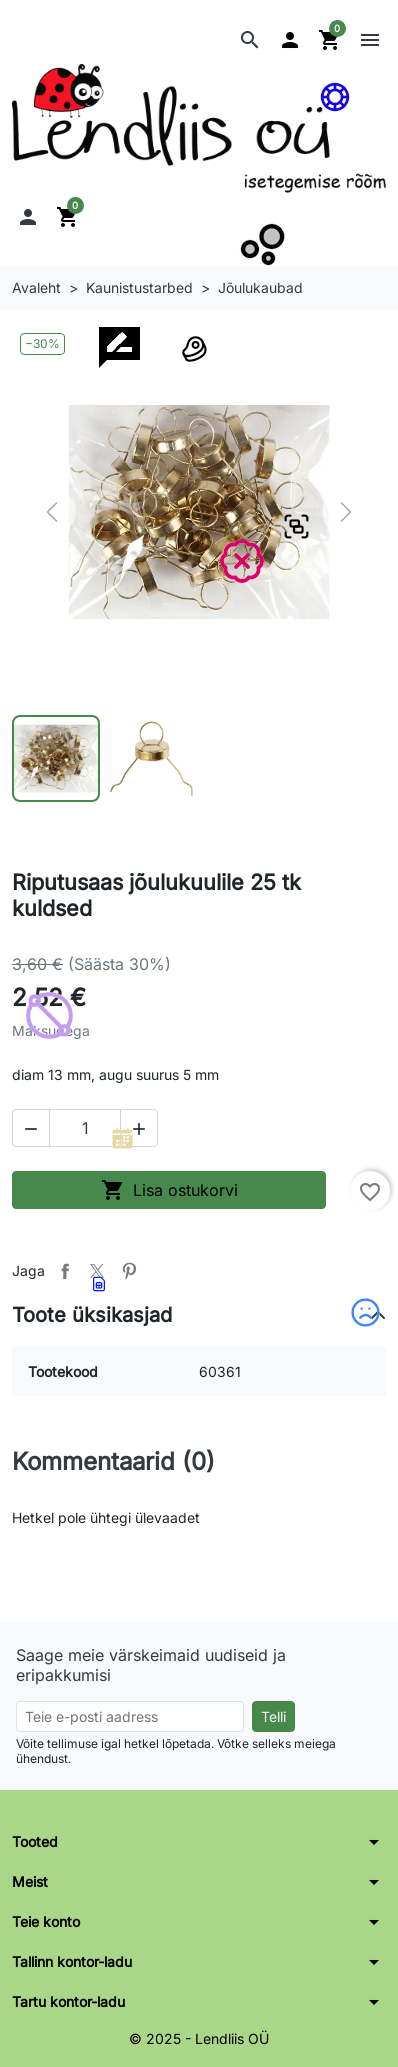  What do you see at coordinates (335, 97) in the screenshot?
I see `access casino or gambling games` at bounding box center [335, 97].